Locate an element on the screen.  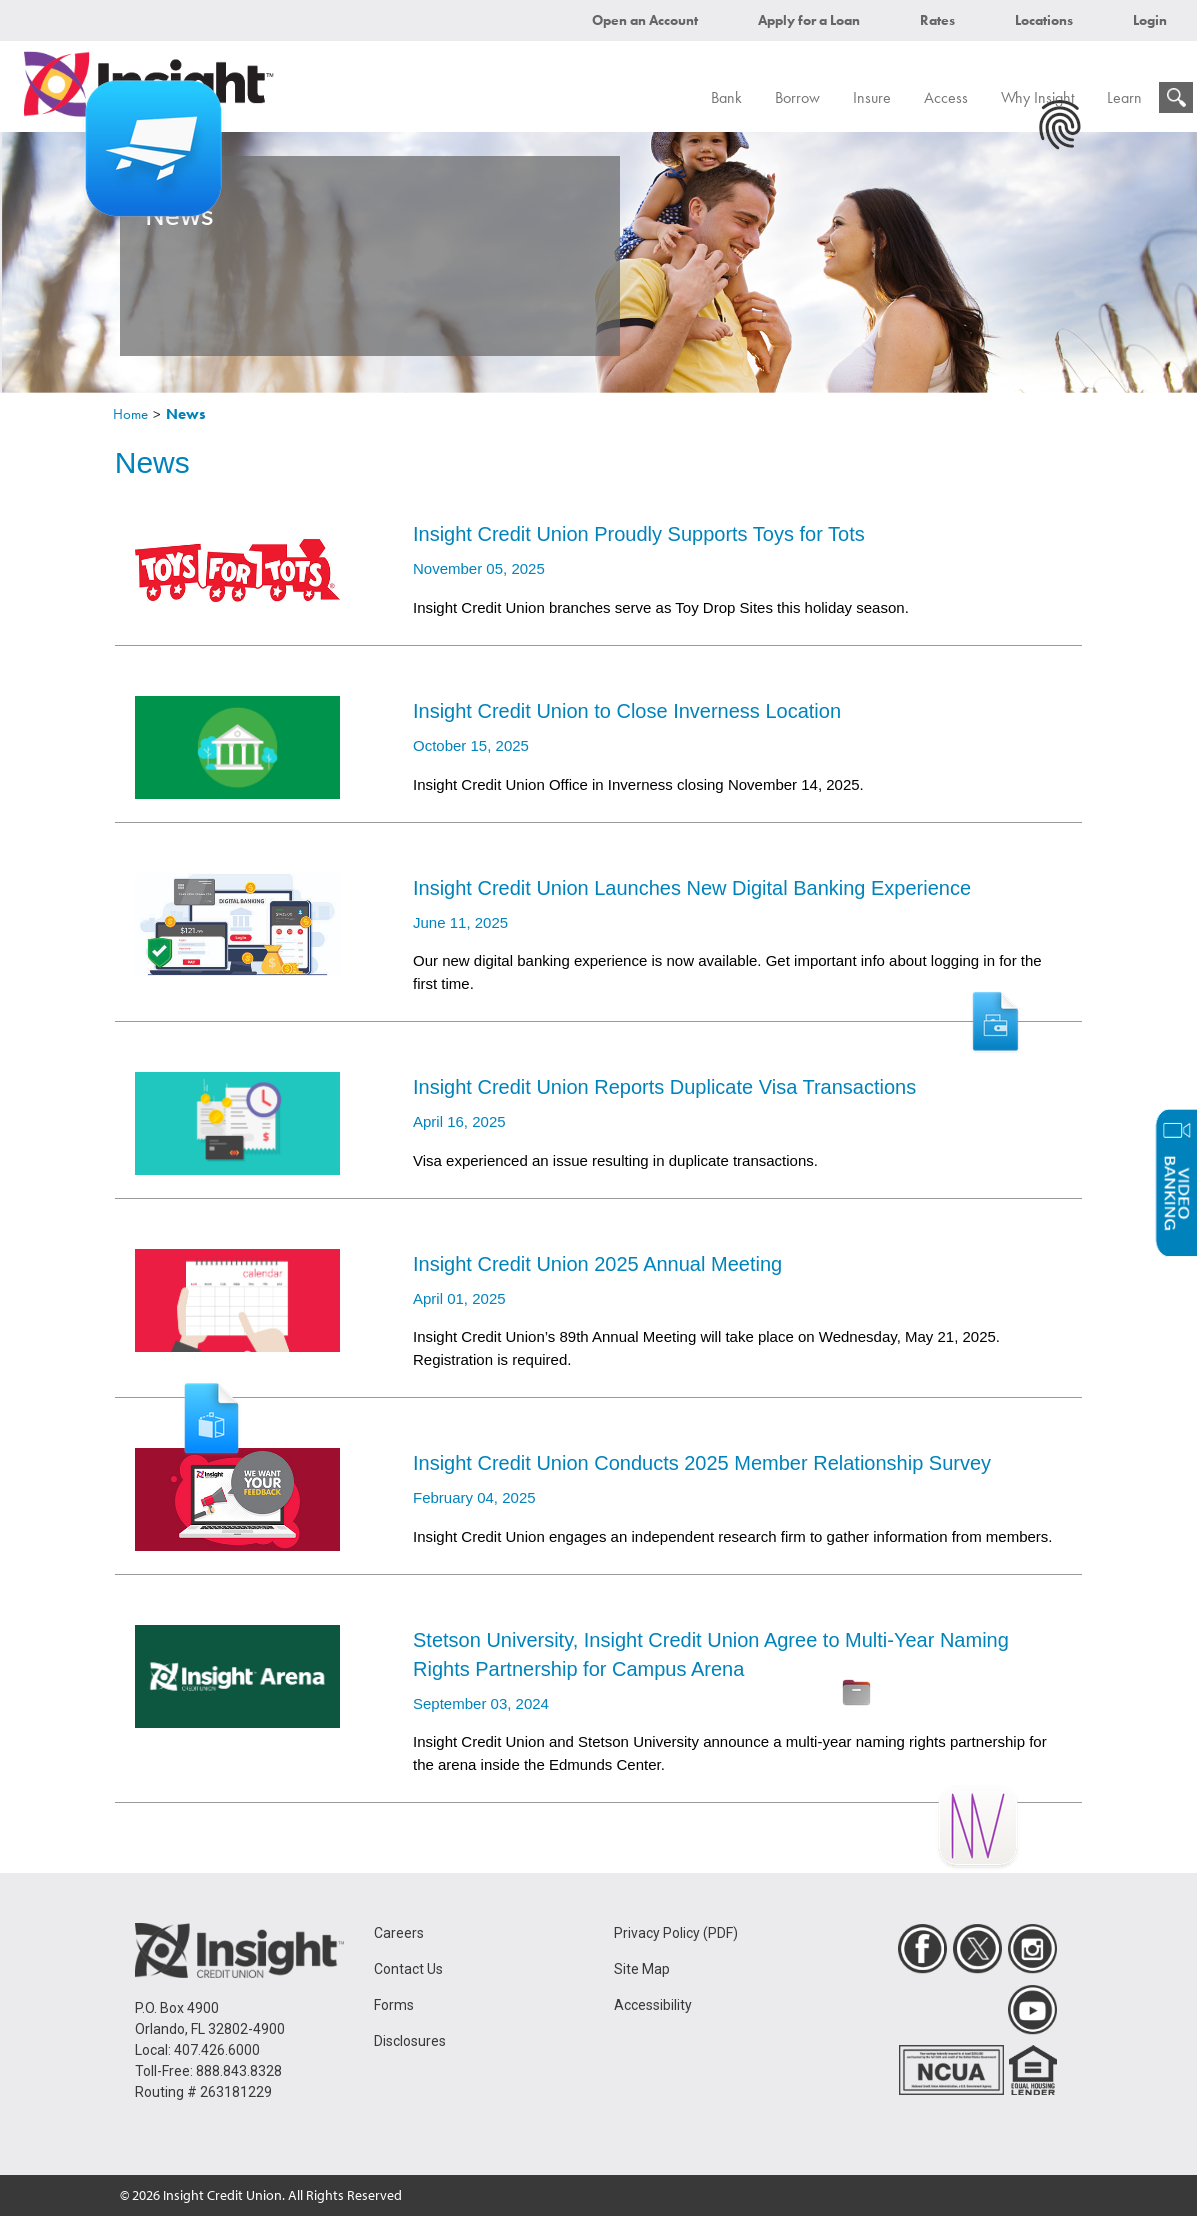
open blockbench 3d modeling application is located at coordinates (153, 148).